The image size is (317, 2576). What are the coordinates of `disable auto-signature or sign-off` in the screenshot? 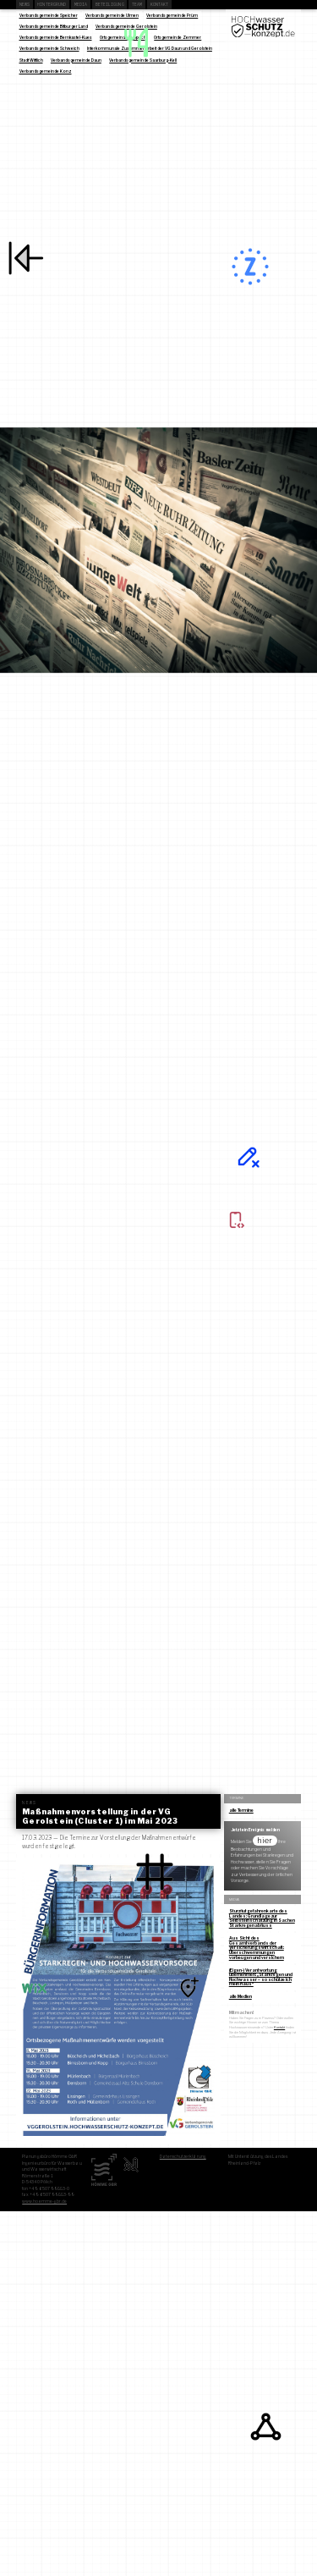 It's located at (131, 2165).